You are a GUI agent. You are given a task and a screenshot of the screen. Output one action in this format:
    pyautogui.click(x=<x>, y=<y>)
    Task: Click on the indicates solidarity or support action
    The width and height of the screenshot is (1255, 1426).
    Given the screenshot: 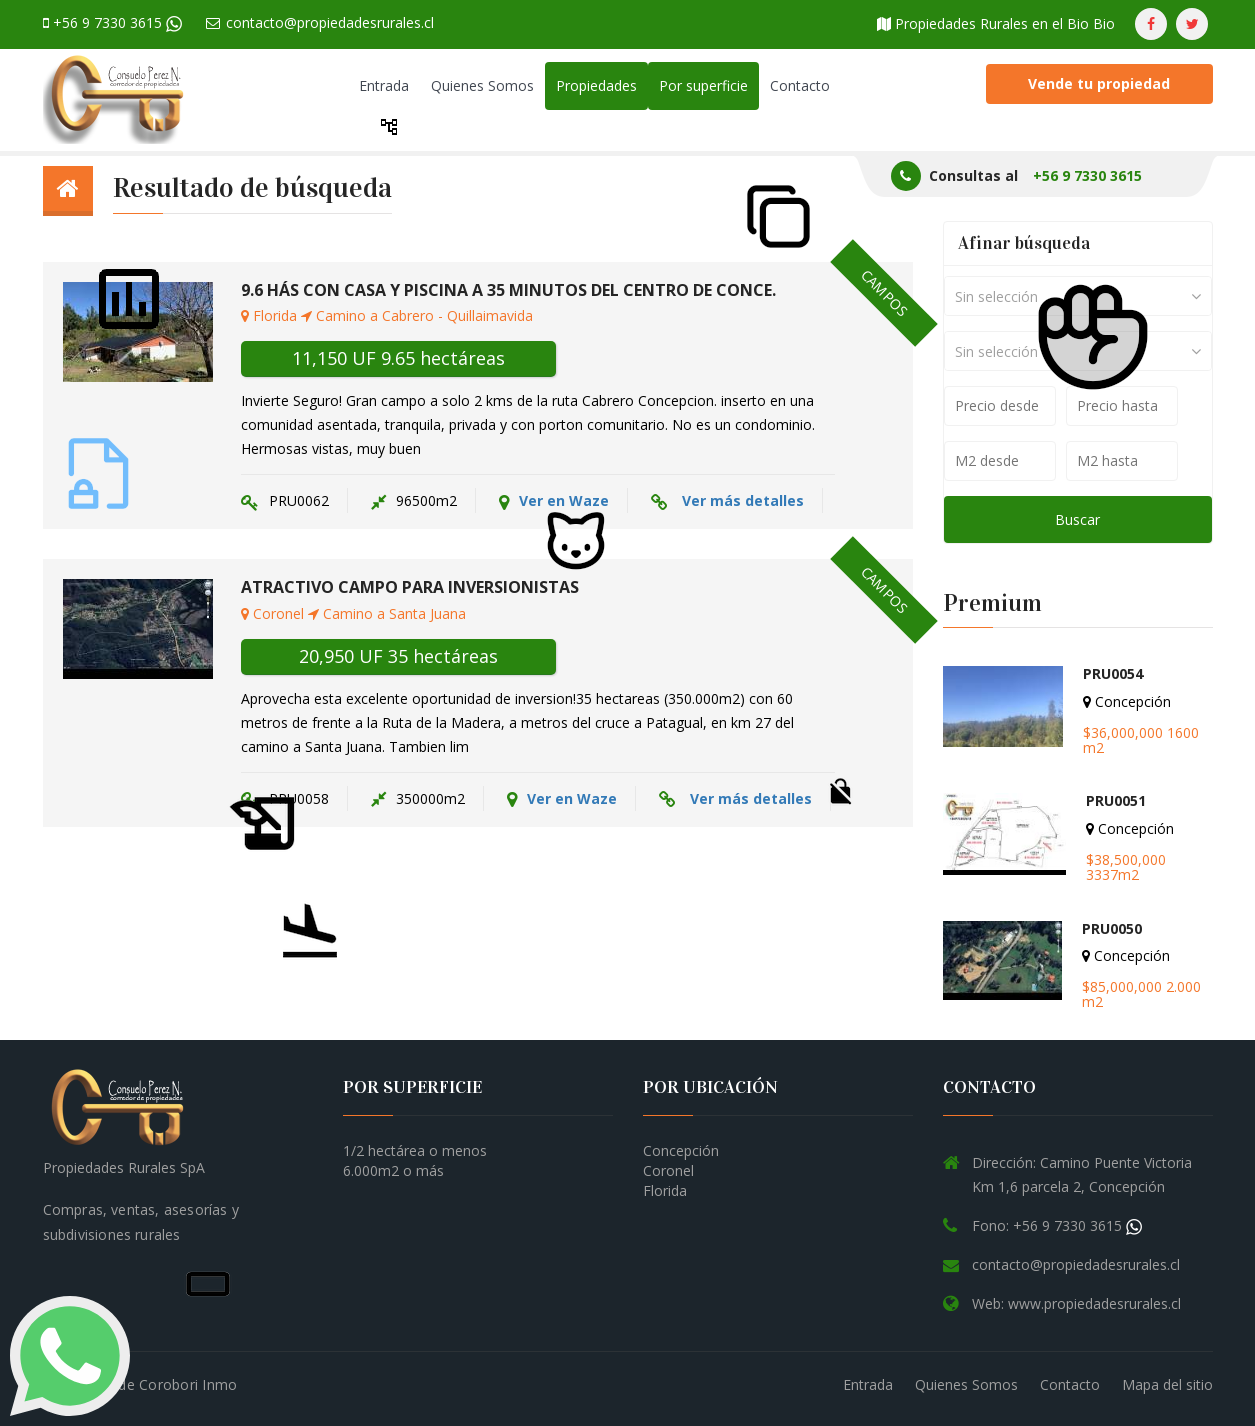 What is the action you would take?
    pyautogui.click(x=1093, y=335)
    